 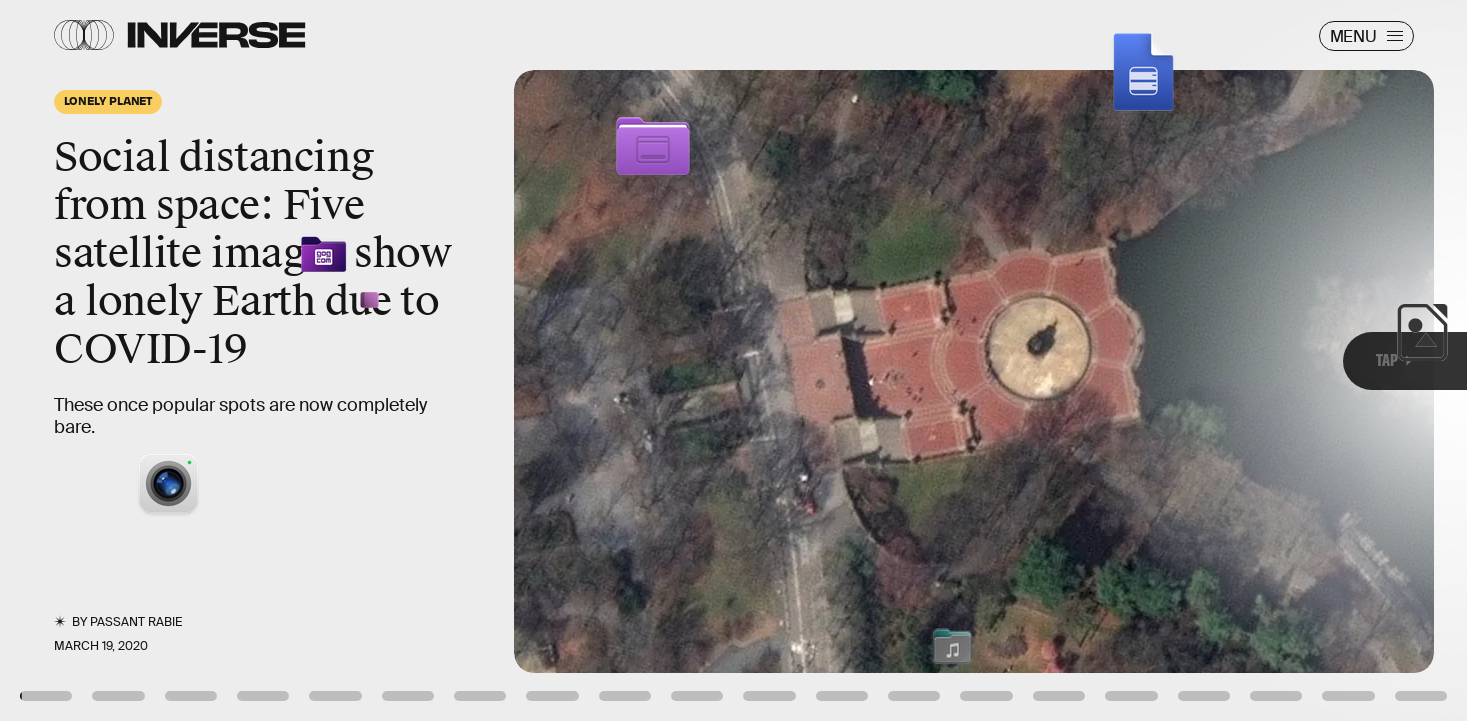 What do you see at coordinates (1422, 332) in the screenshot?
I see `open libreoffice draw application` at bounding box center [1422, 332].